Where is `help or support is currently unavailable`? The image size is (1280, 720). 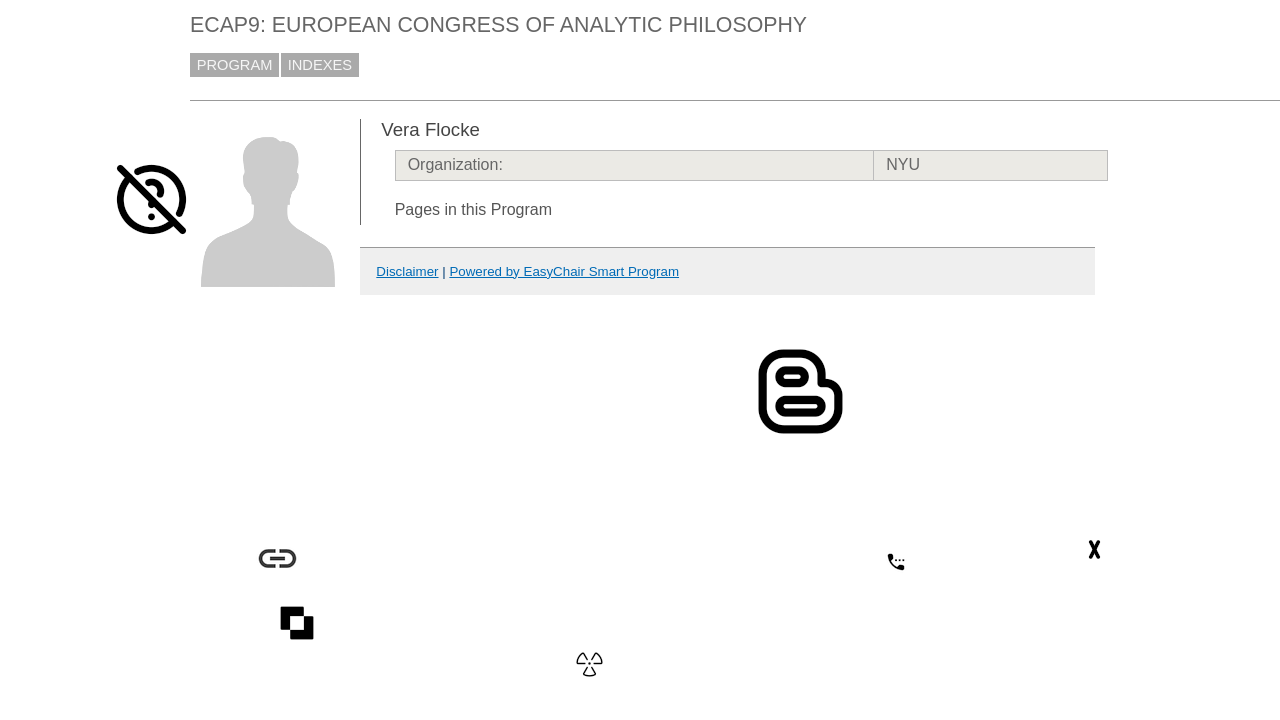
help or support is currently unavailable is located at coordinates (151, 199).